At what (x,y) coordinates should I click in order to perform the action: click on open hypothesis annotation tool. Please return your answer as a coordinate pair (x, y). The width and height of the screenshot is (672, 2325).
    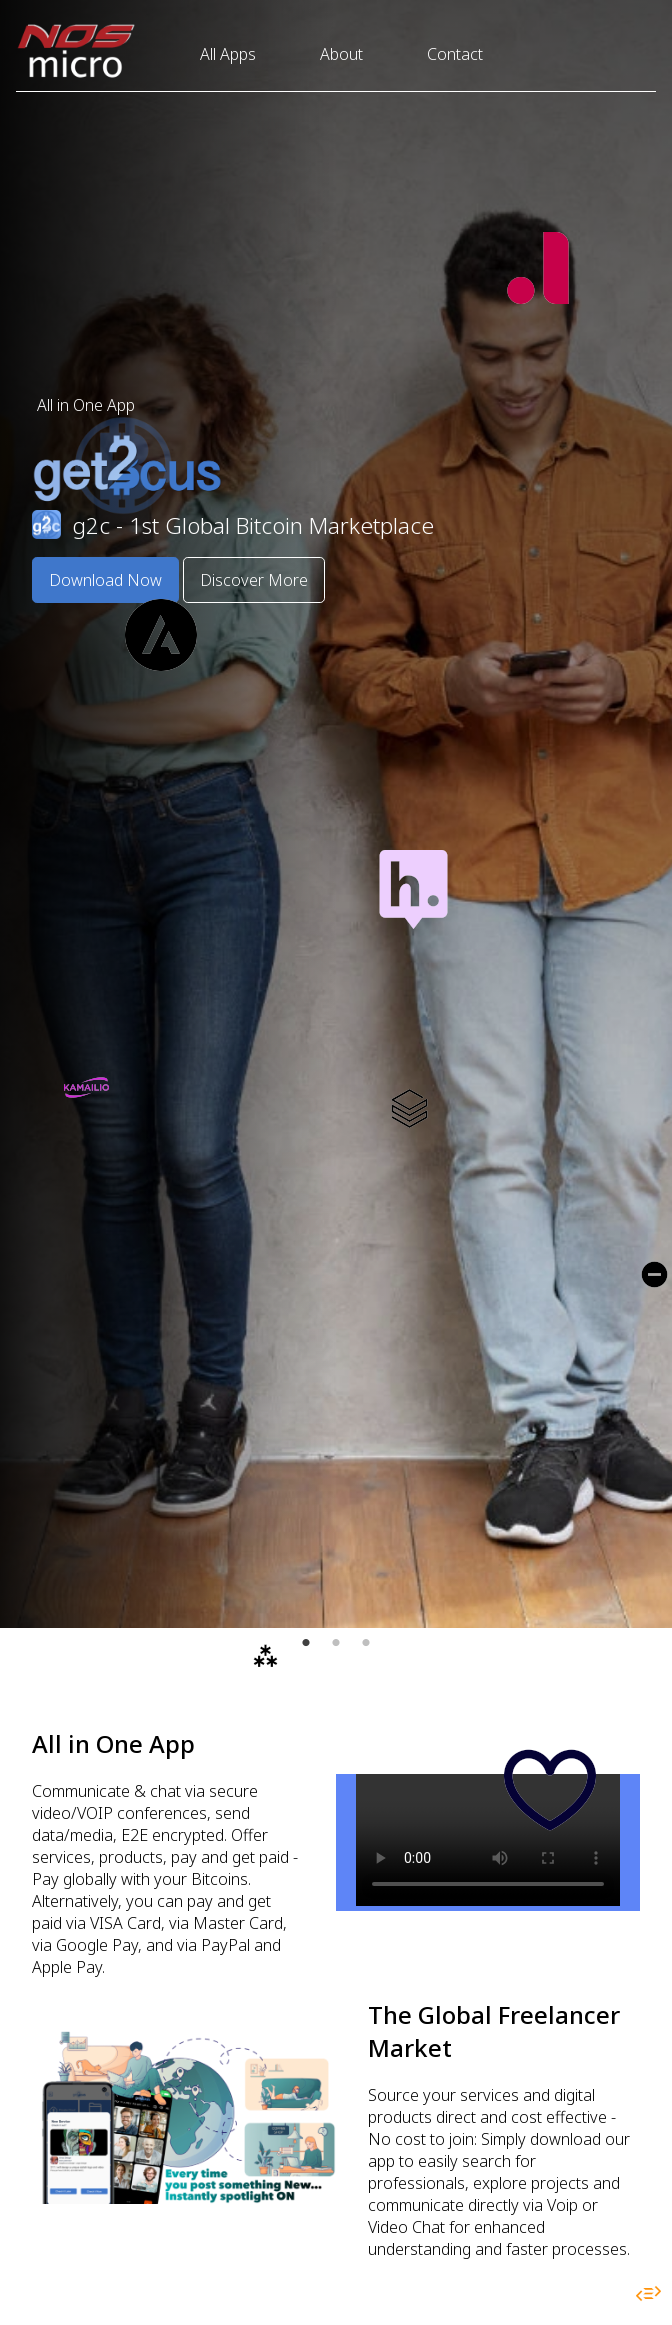
    Looking at the image, I should click on (413, 889).